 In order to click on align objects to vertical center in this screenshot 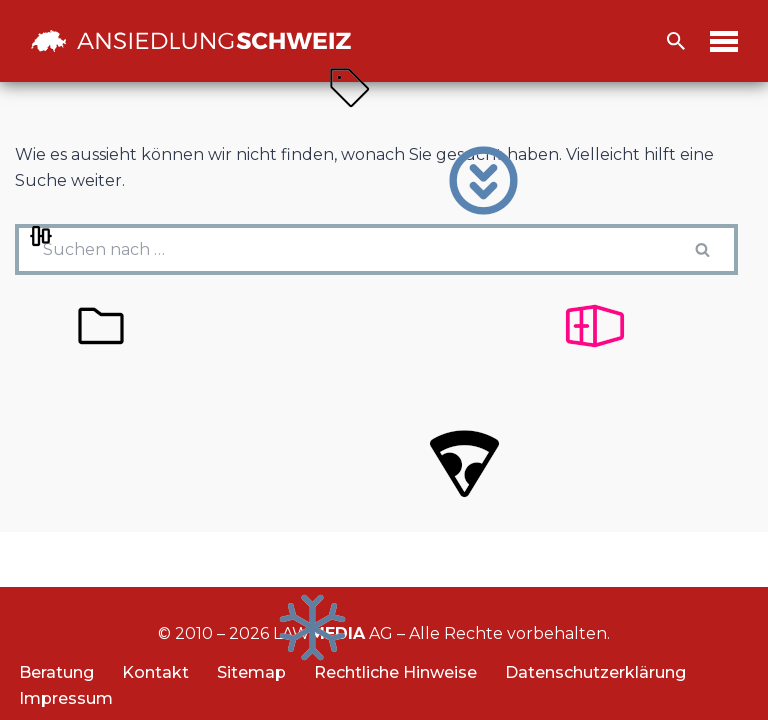, I will do `click(41, 236)`.